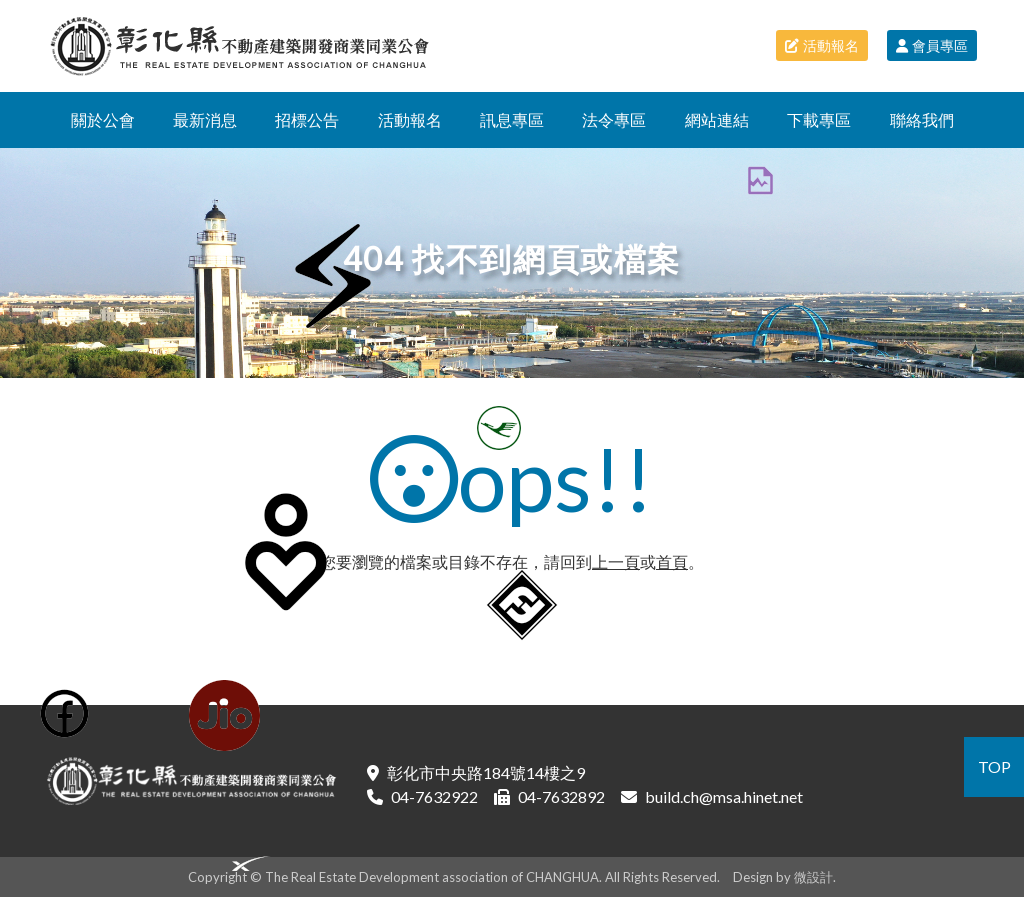 This screenshot has height=897, width=1024. Describe the element at coordinates (333, 276) in the screenshot. I see `slint framework logo` at that location.